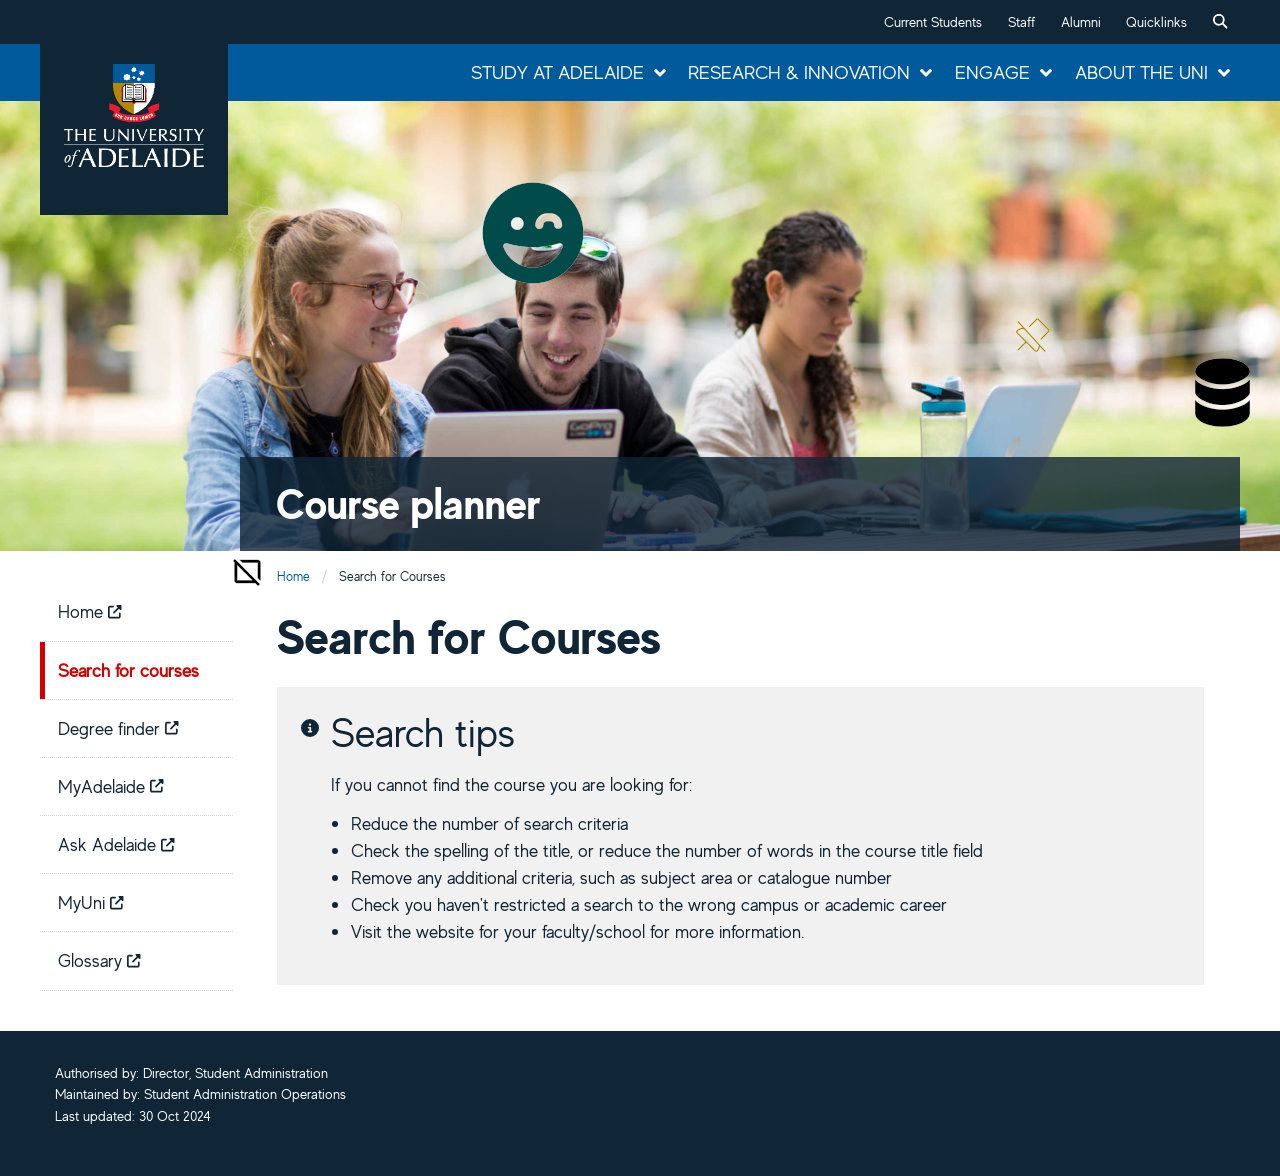 This screenshot has width=1280, height=1176. I want to click on unpin an item from its current location, so click(1031, 336).